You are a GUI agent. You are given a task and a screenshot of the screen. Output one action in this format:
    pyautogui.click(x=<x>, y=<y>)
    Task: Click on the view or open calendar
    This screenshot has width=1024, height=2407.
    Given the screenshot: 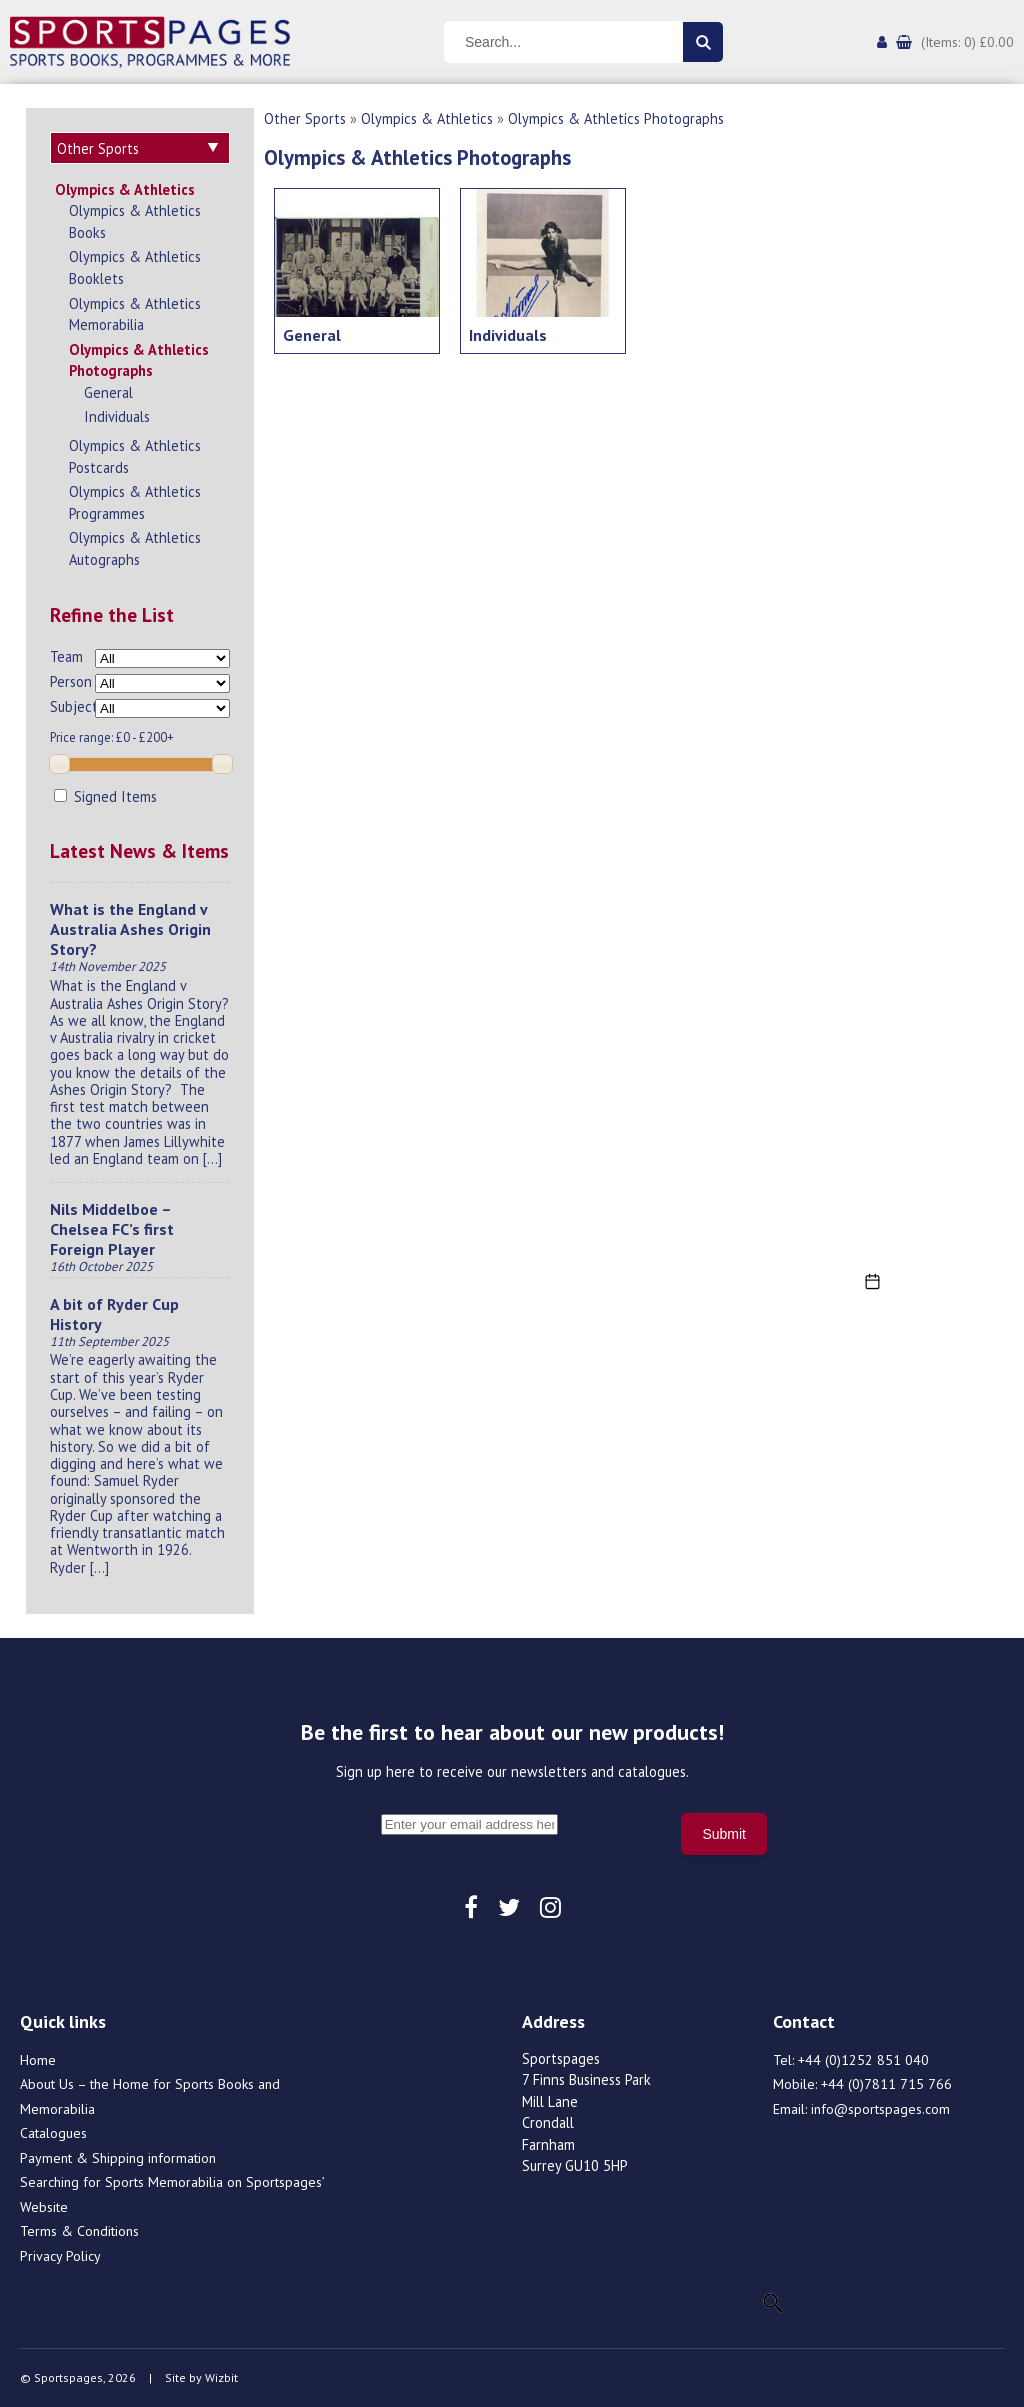 What is the action you would take?
    pyautogui.click(x=872, y=1281)
    